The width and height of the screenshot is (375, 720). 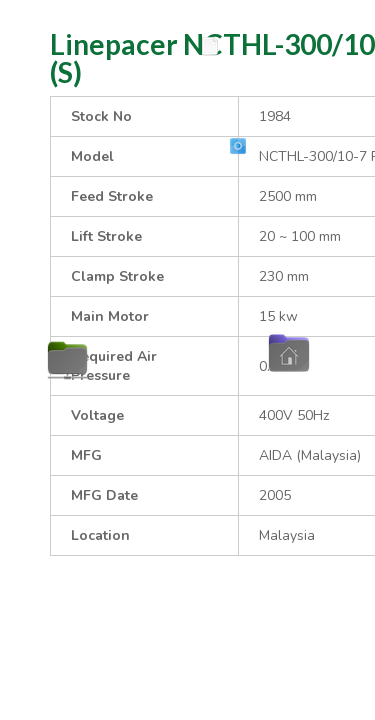 I want to click on access a remote or network folder, so click(x=67, y=359).